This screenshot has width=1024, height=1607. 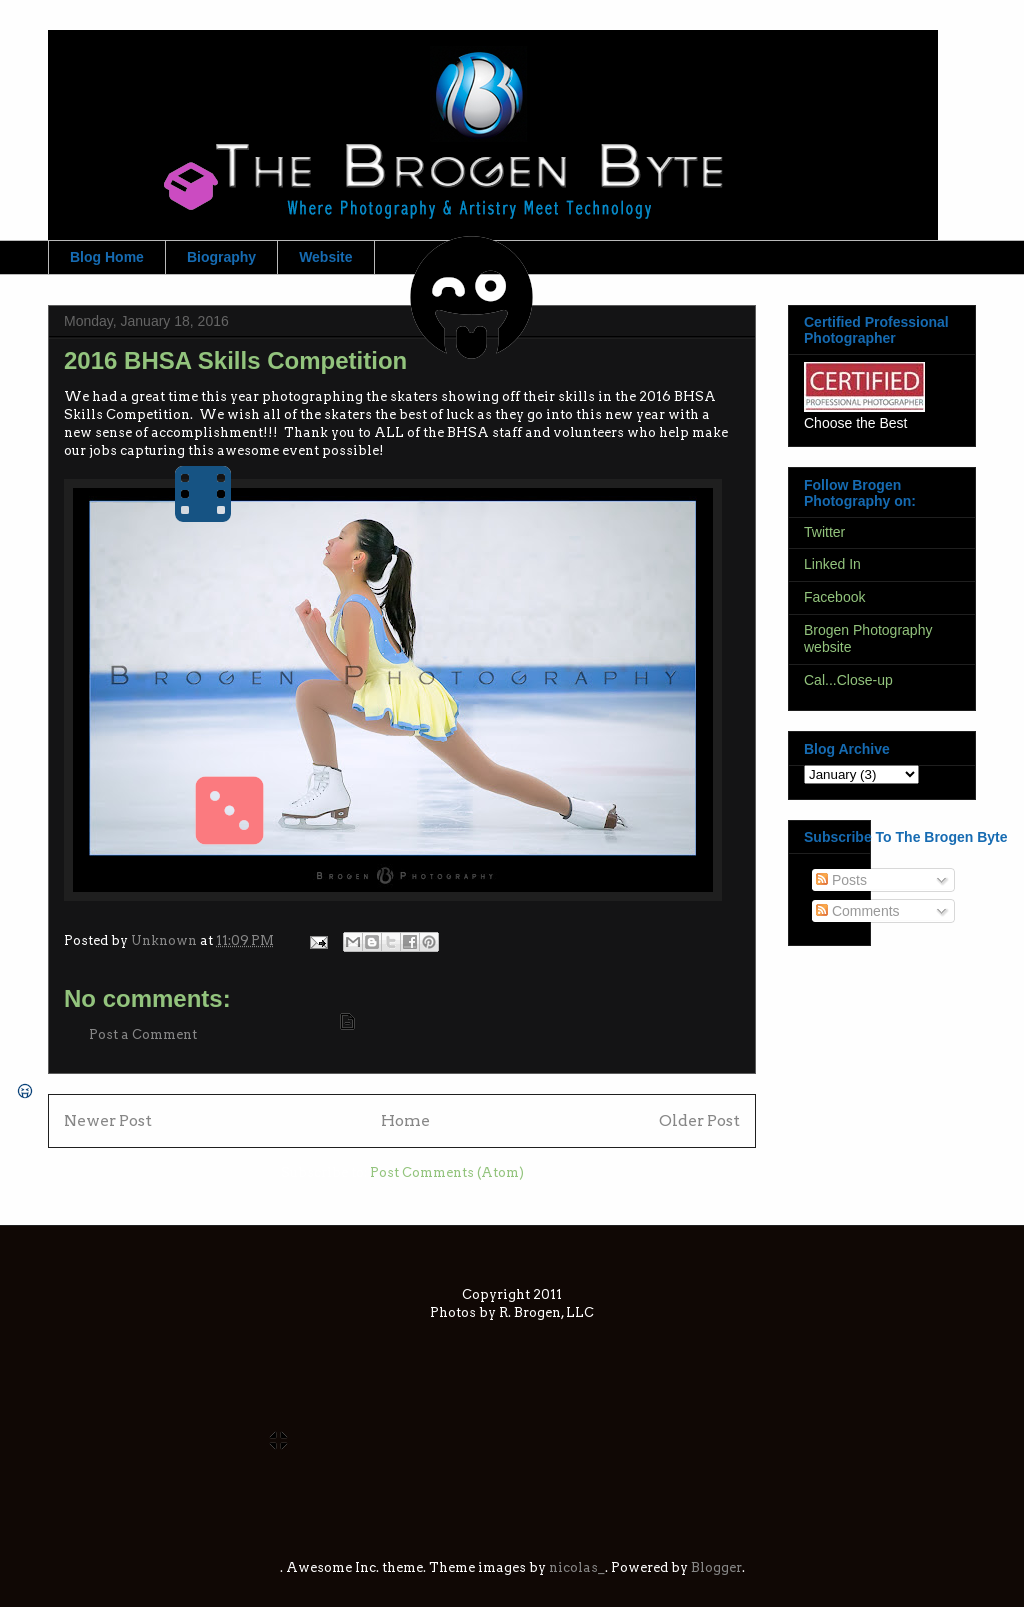 What do you see at coordinates (471, 297) in the screenshot?
I see `insert a playful or silly emoji reaction` at bounding box center [471, 297].